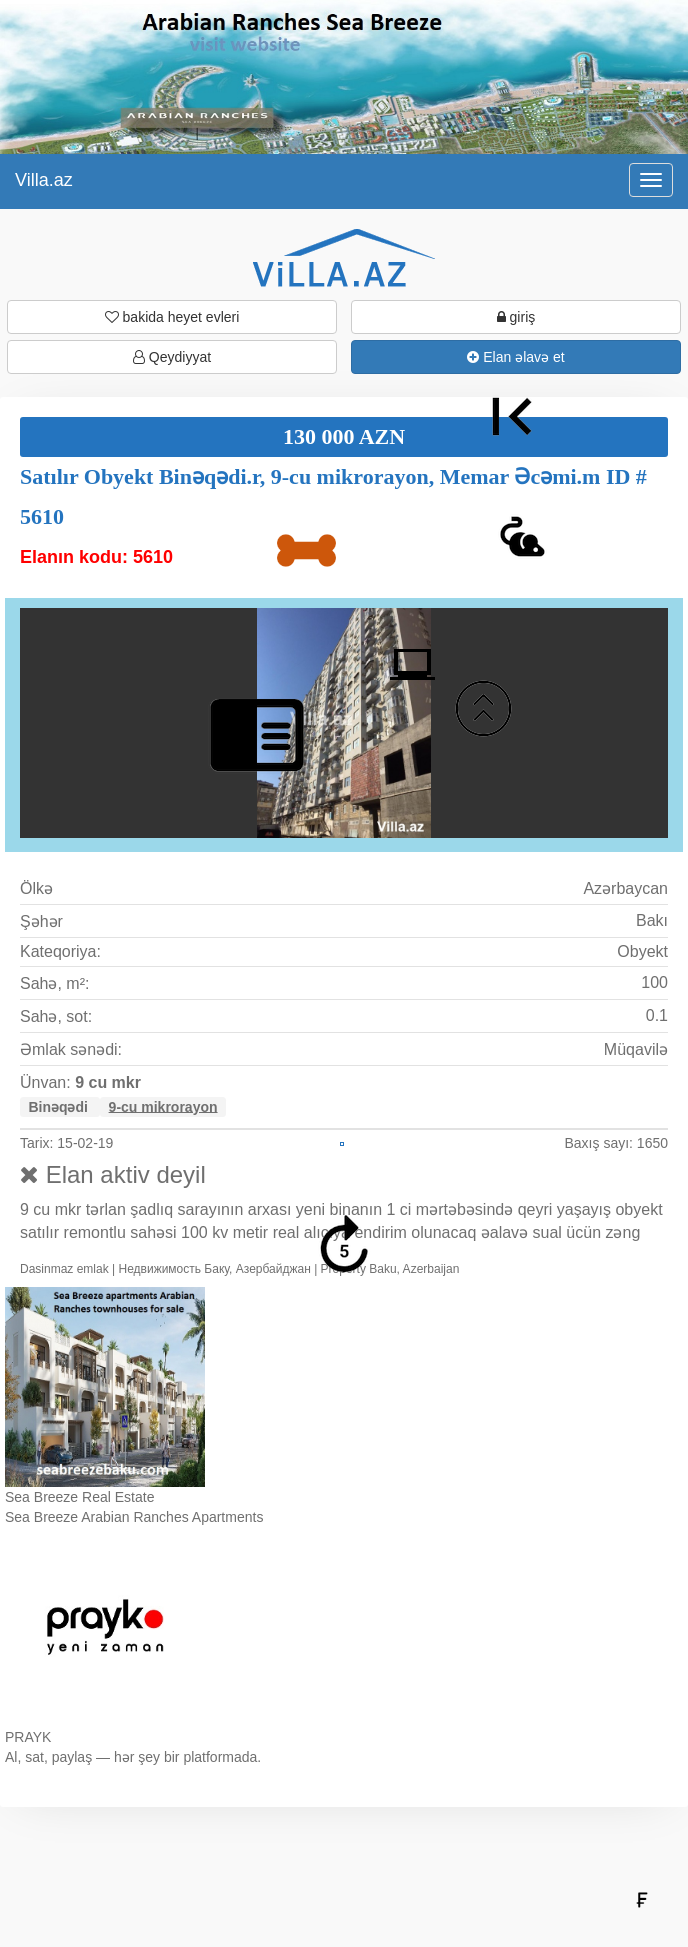 This screenshot has height=1947, width=688. Describe the element at coordinates (306, 550) in the screenshot. I see `access pet-related features or settings` at that location.